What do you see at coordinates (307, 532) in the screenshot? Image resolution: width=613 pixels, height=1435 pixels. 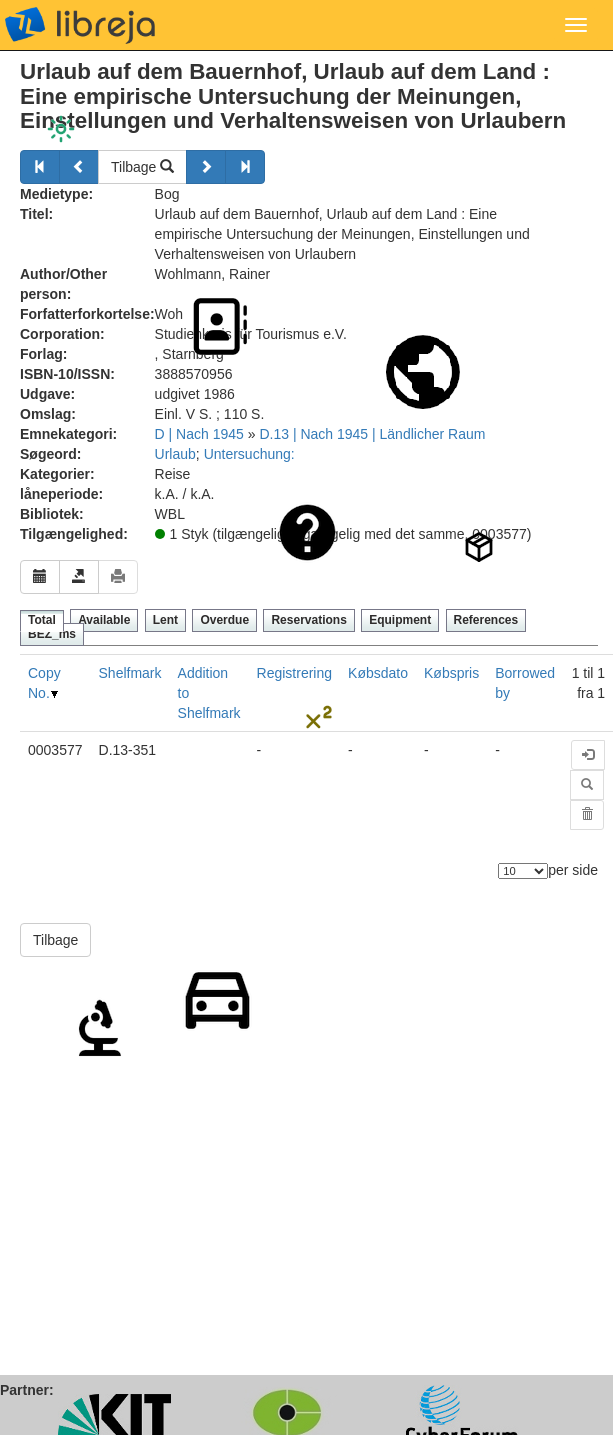 I see `access help or support` at bounding box center [307, 532].